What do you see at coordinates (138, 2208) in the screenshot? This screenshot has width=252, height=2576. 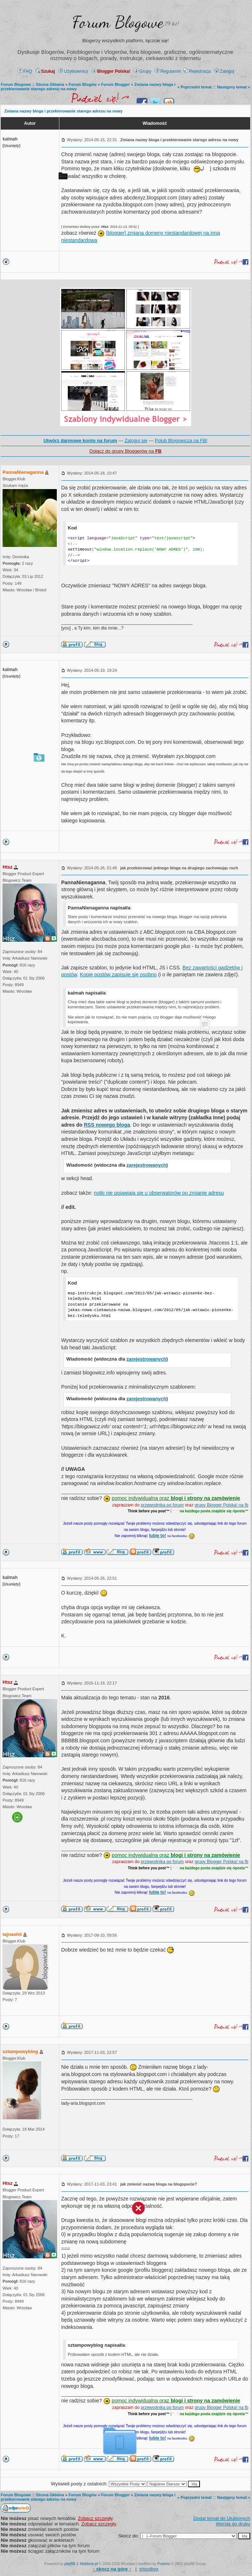 I see `close or exit the application` at bounding box center [138, 2208].